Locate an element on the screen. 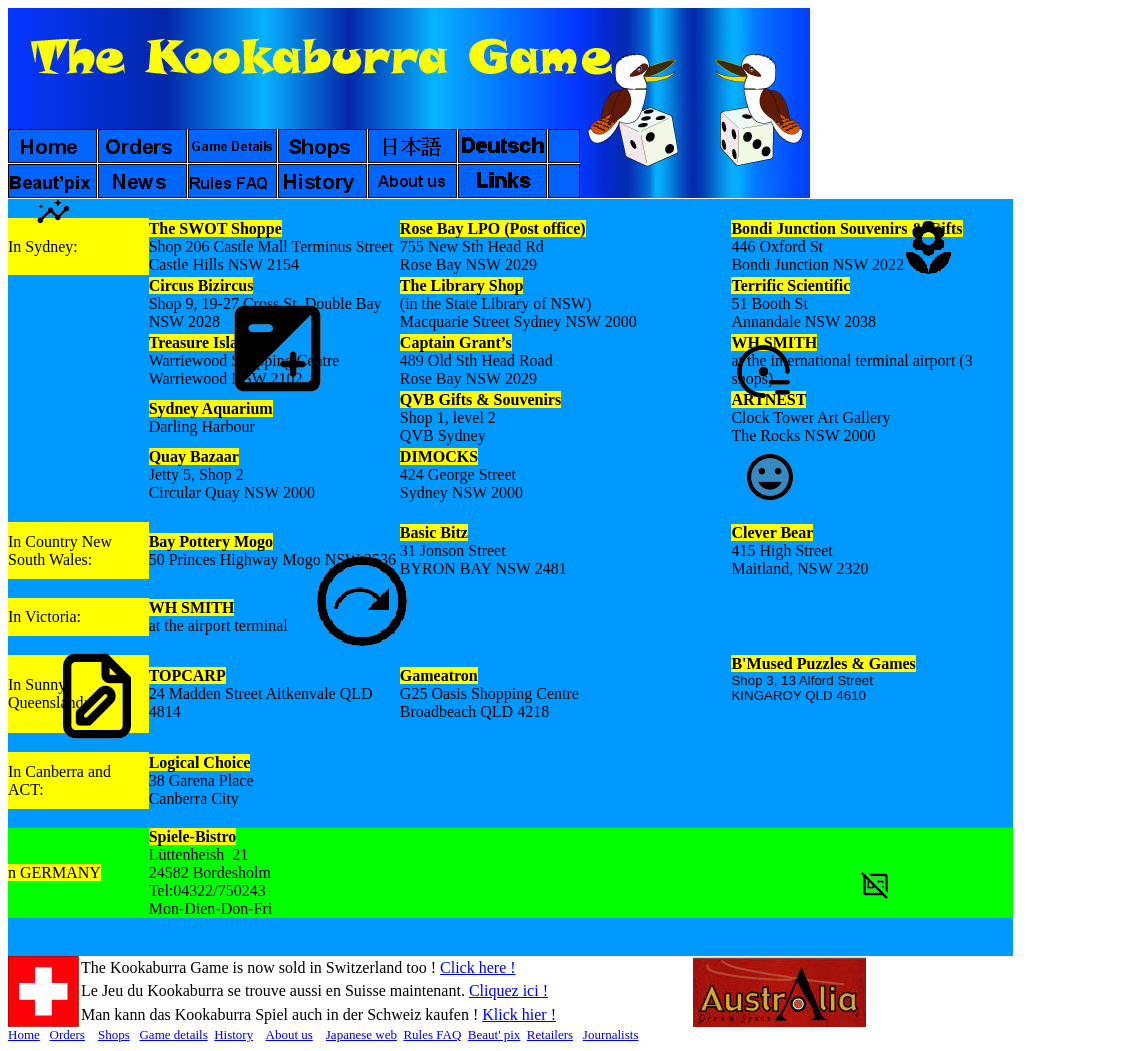 The width and height of the screenshot is (1145, 1051). skip to next scheduled item is located at coordinates (362, 601).